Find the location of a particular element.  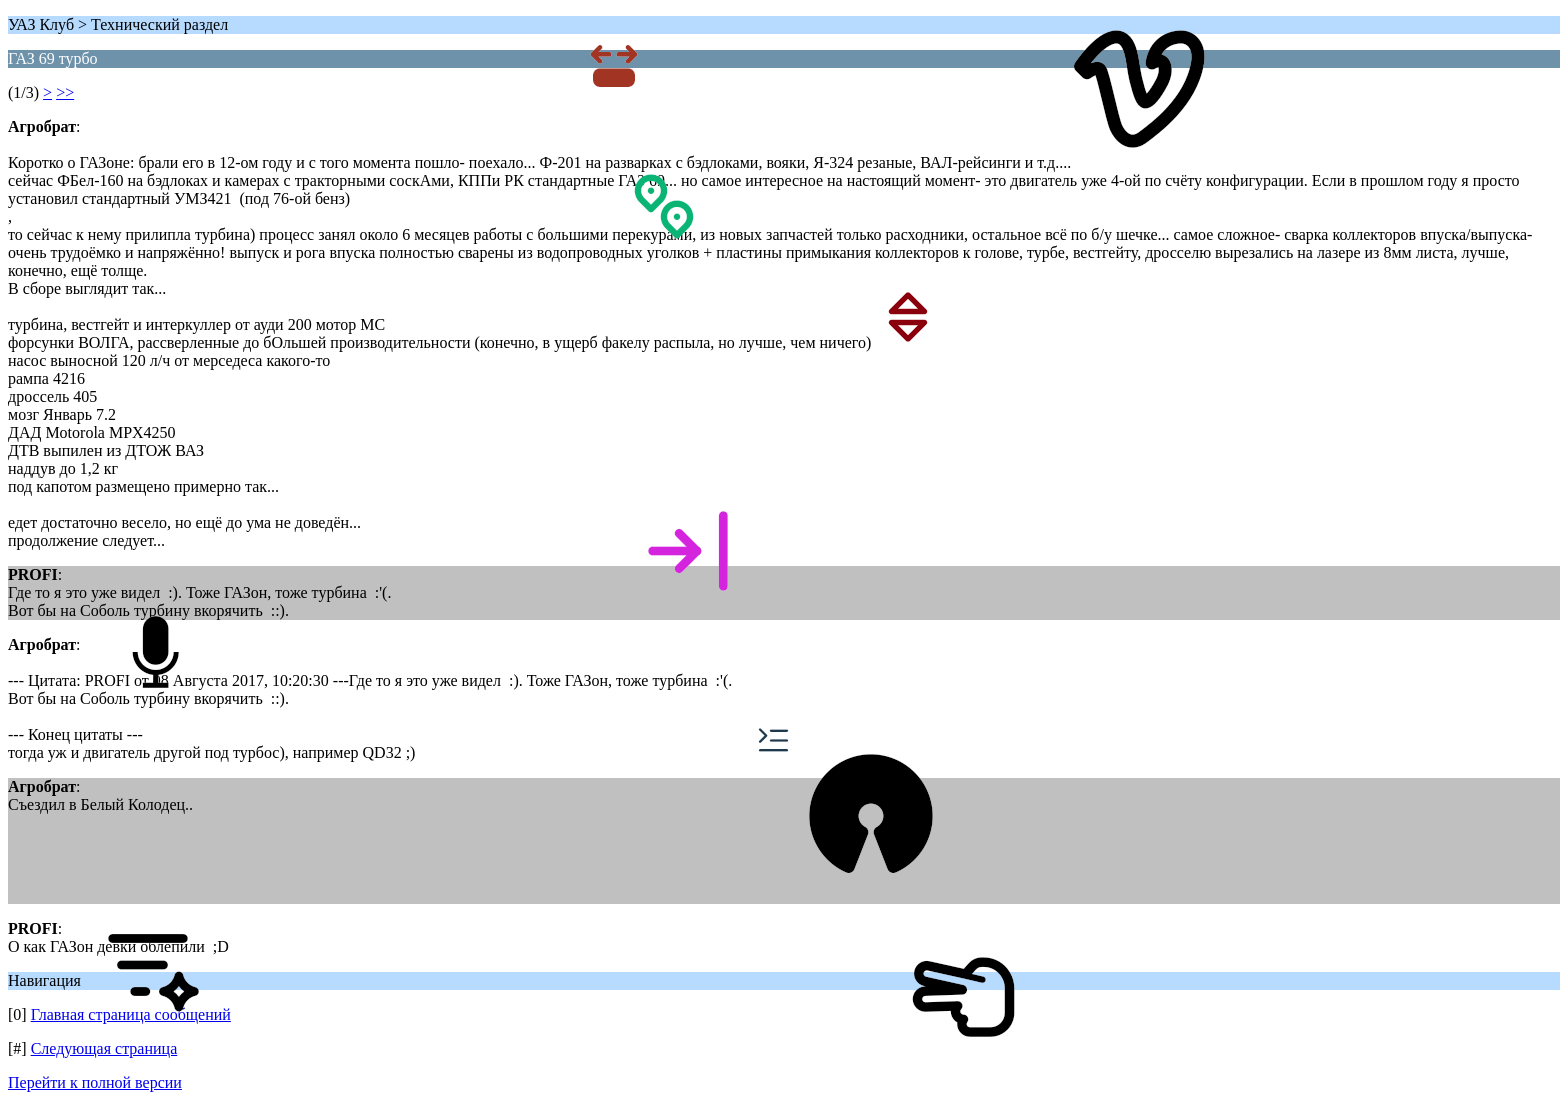

collapse sidebar or panel to the right is located at coordinates (688, 551).